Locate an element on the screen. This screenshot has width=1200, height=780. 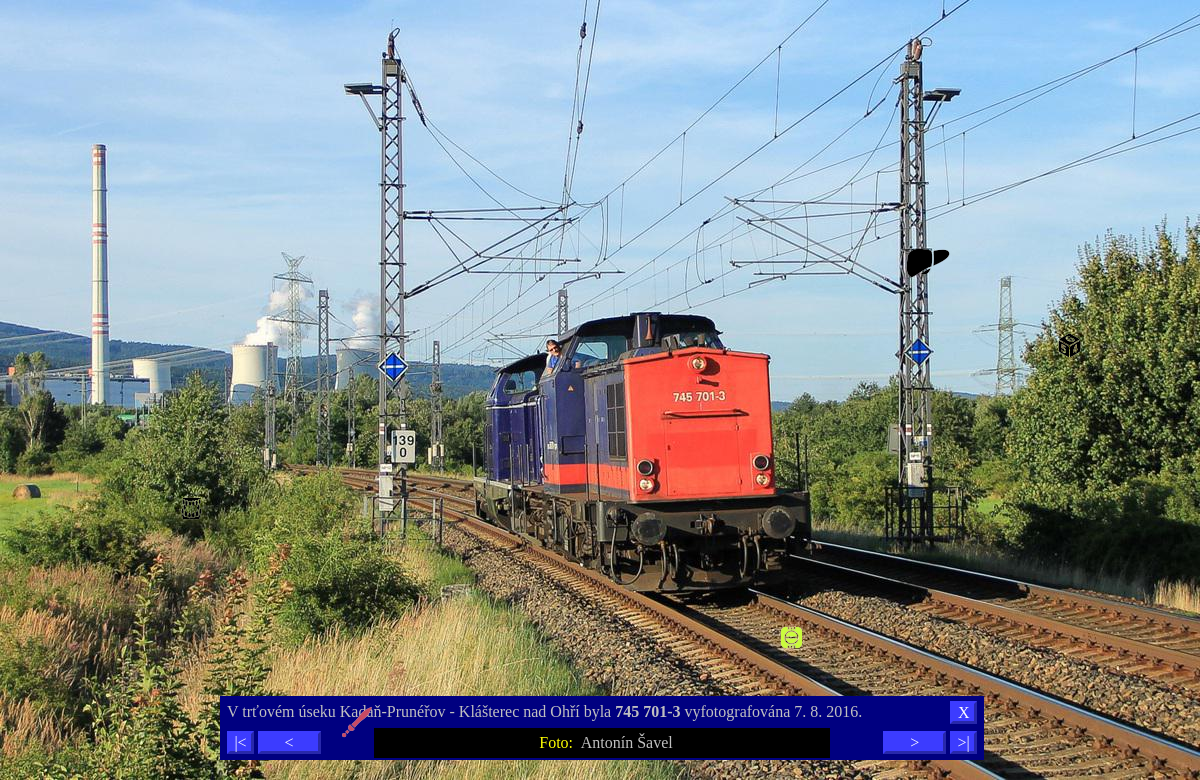
represents a microchip or processor component is located at coordinates (791, 637).